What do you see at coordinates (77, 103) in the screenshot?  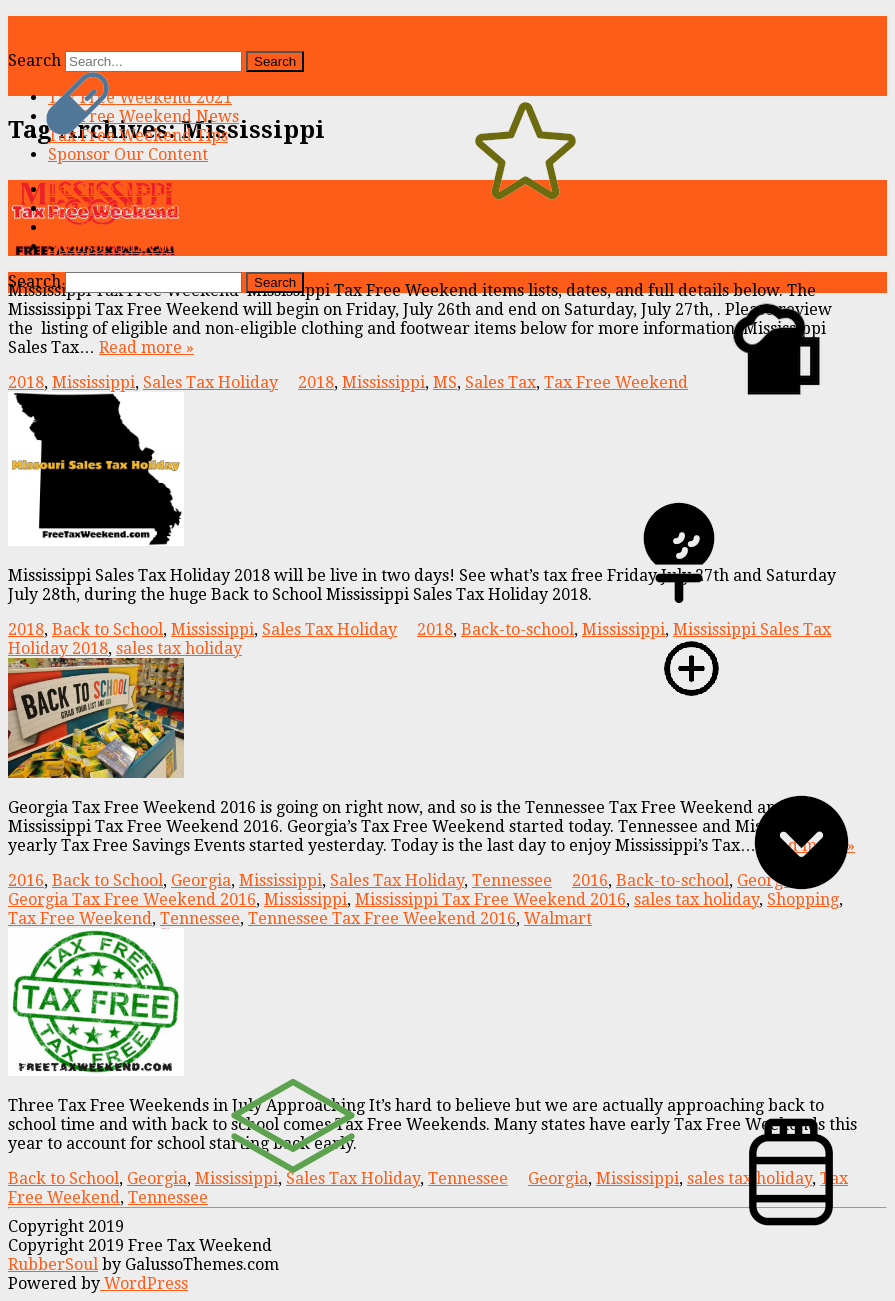 I see `access medication reminders or health features` at bounding box center [77, 103].